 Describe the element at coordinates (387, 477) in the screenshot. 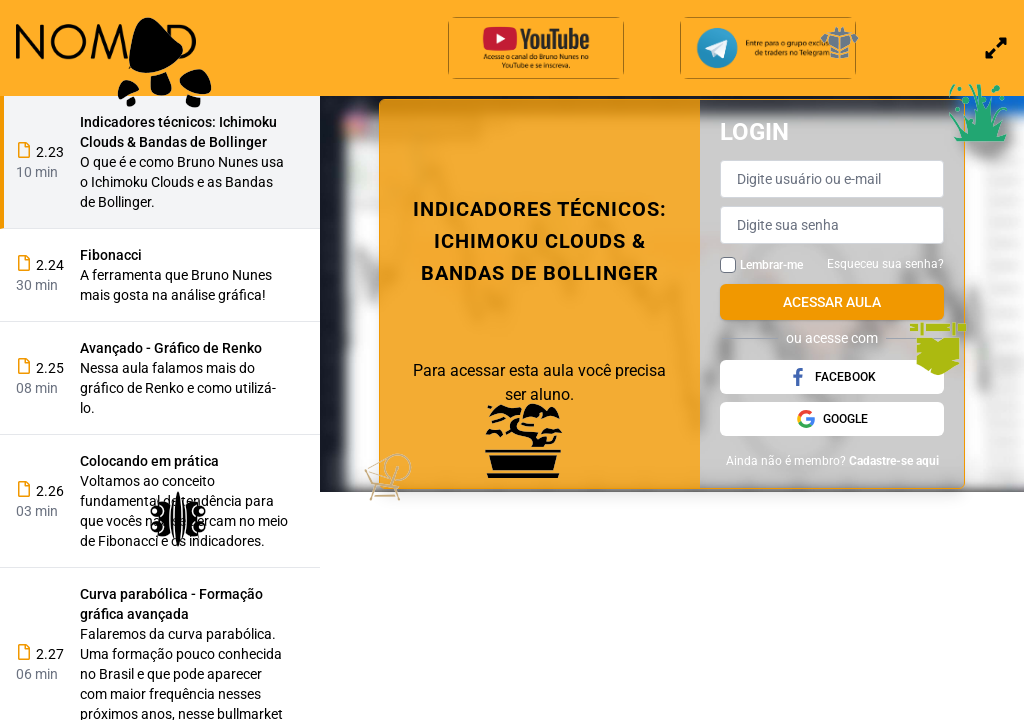

I see `spinning wheel crafting or fiber arts activity` at that location.